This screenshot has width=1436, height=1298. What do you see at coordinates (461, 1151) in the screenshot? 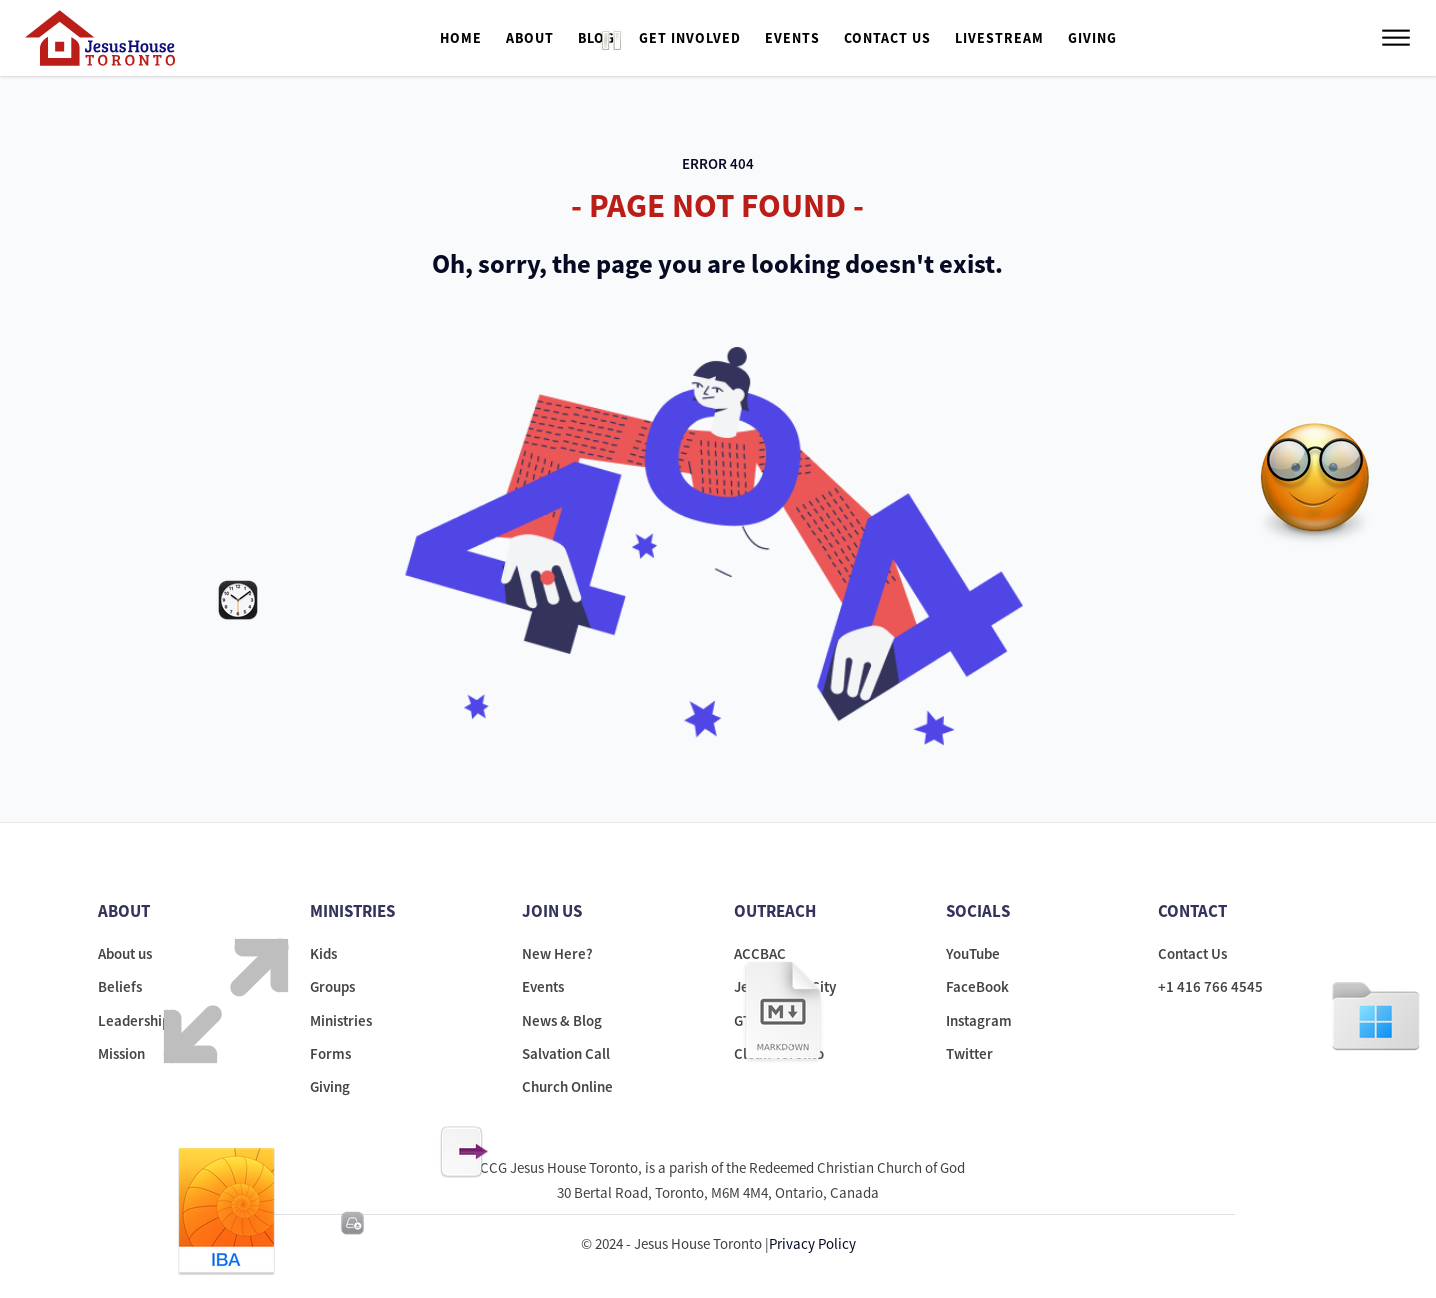
I see `export document to another location or format` at bounding box center [461, 1151].